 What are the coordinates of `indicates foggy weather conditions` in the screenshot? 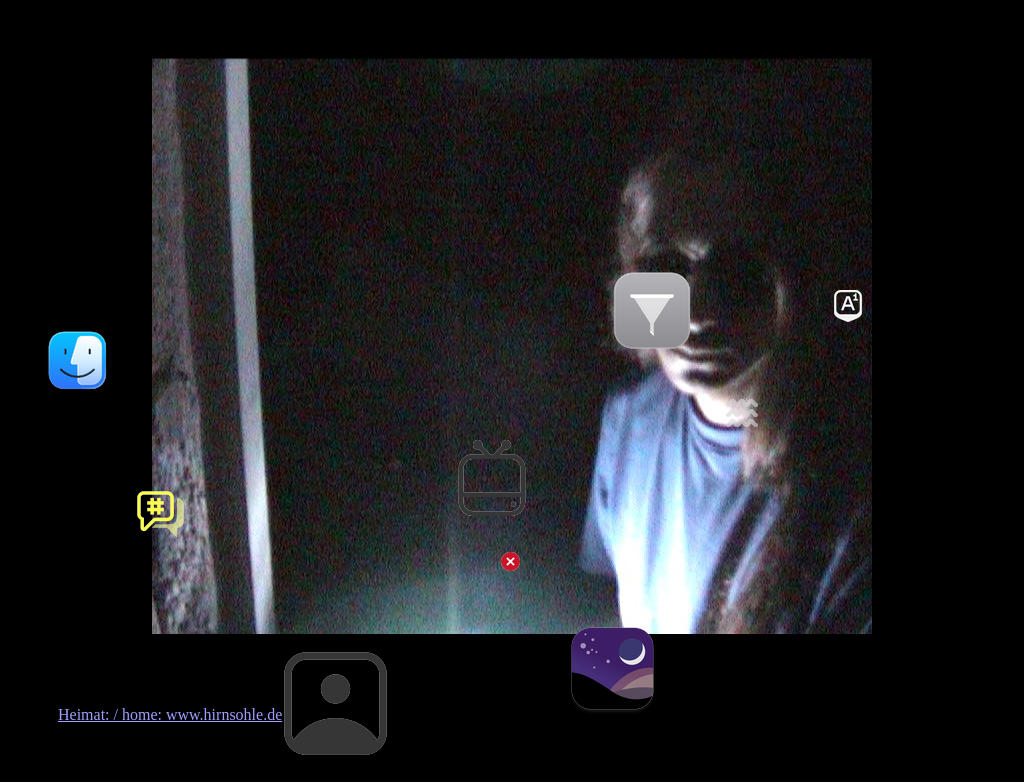 It's located at (742, 413).